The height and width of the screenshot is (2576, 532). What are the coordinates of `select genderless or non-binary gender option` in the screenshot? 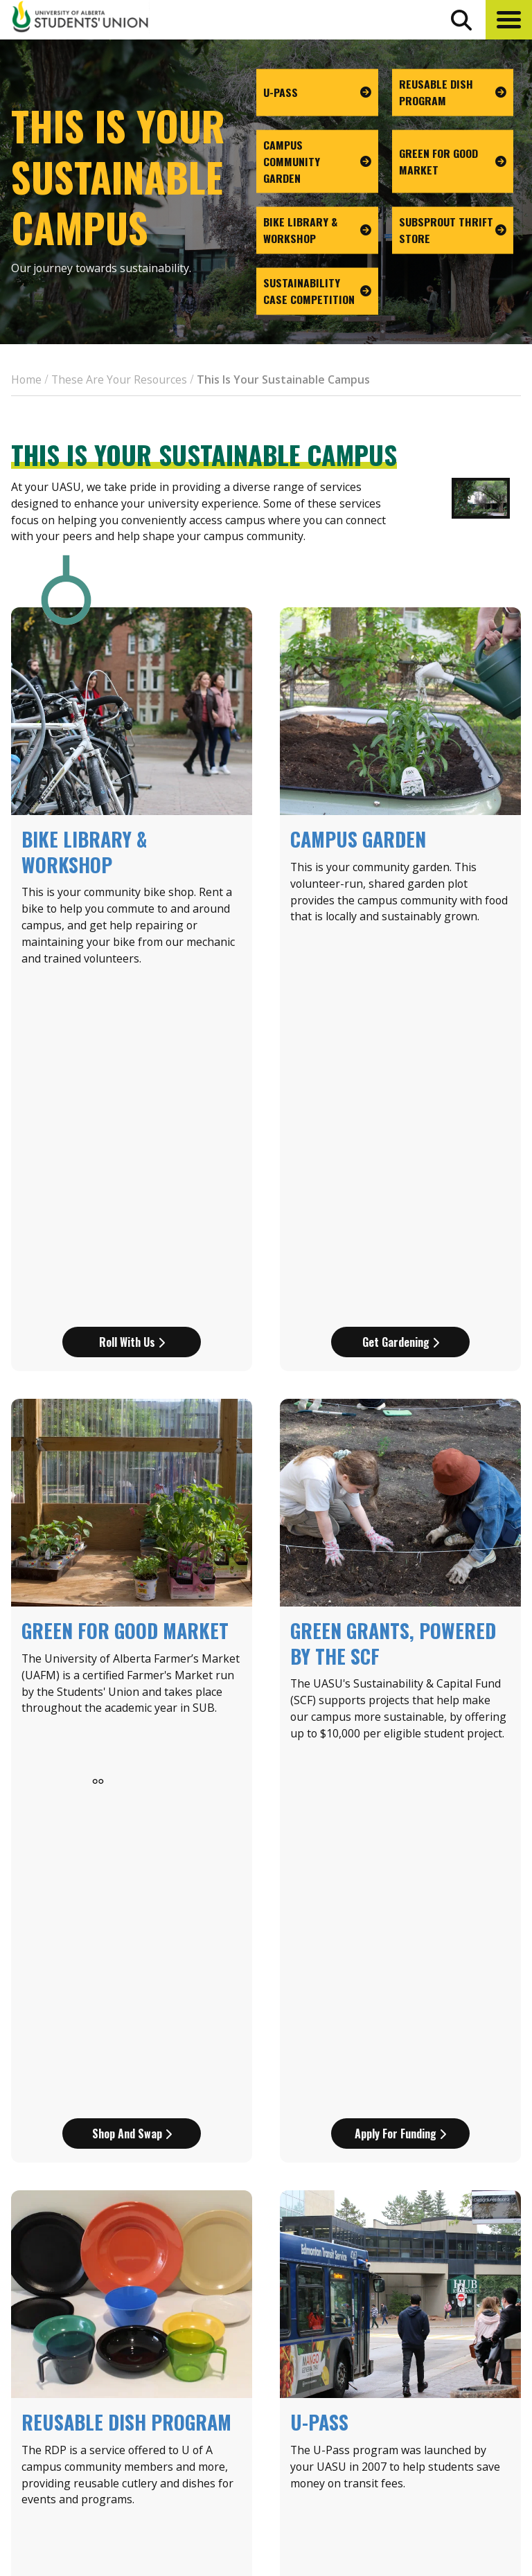 It's located at (66, 591).